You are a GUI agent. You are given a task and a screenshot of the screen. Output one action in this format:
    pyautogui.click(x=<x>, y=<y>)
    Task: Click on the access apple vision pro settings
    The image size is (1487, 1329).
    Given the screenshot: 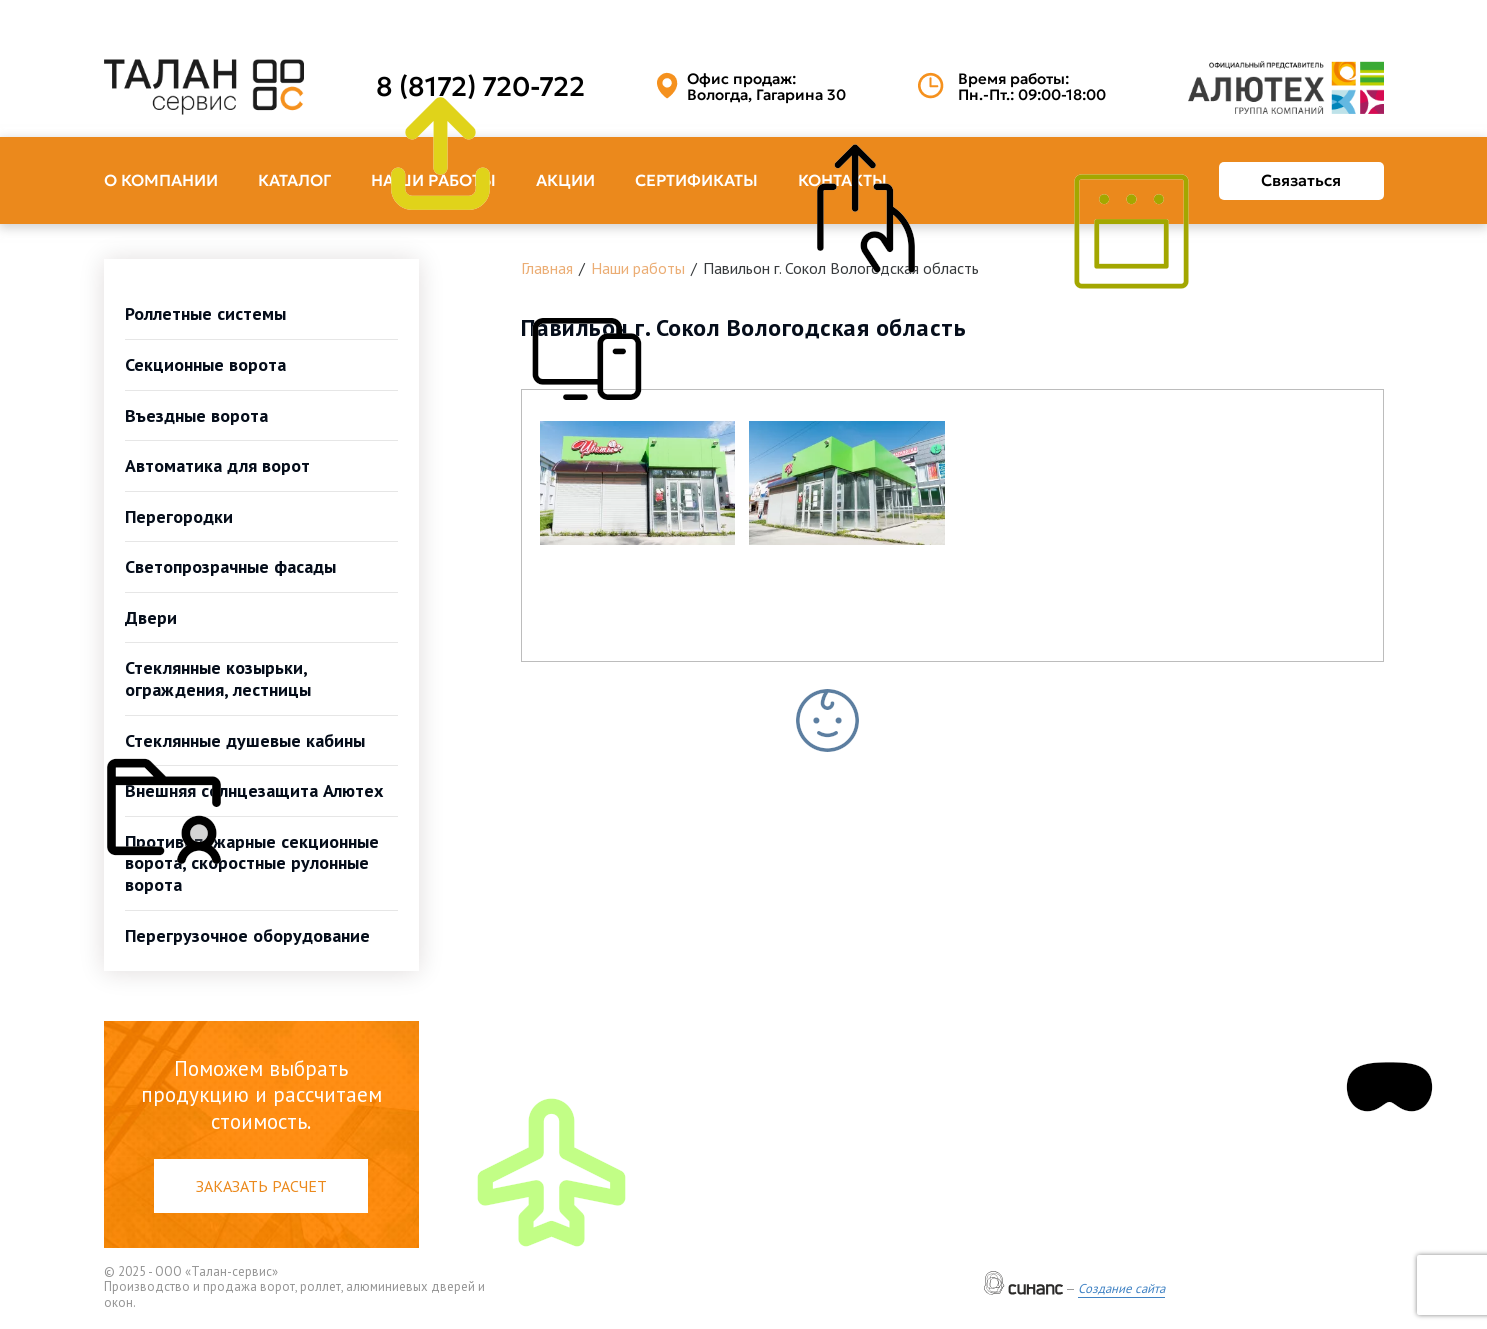 What is the action you would take?
    pyautogui.click(x=1389, y=1085)
    